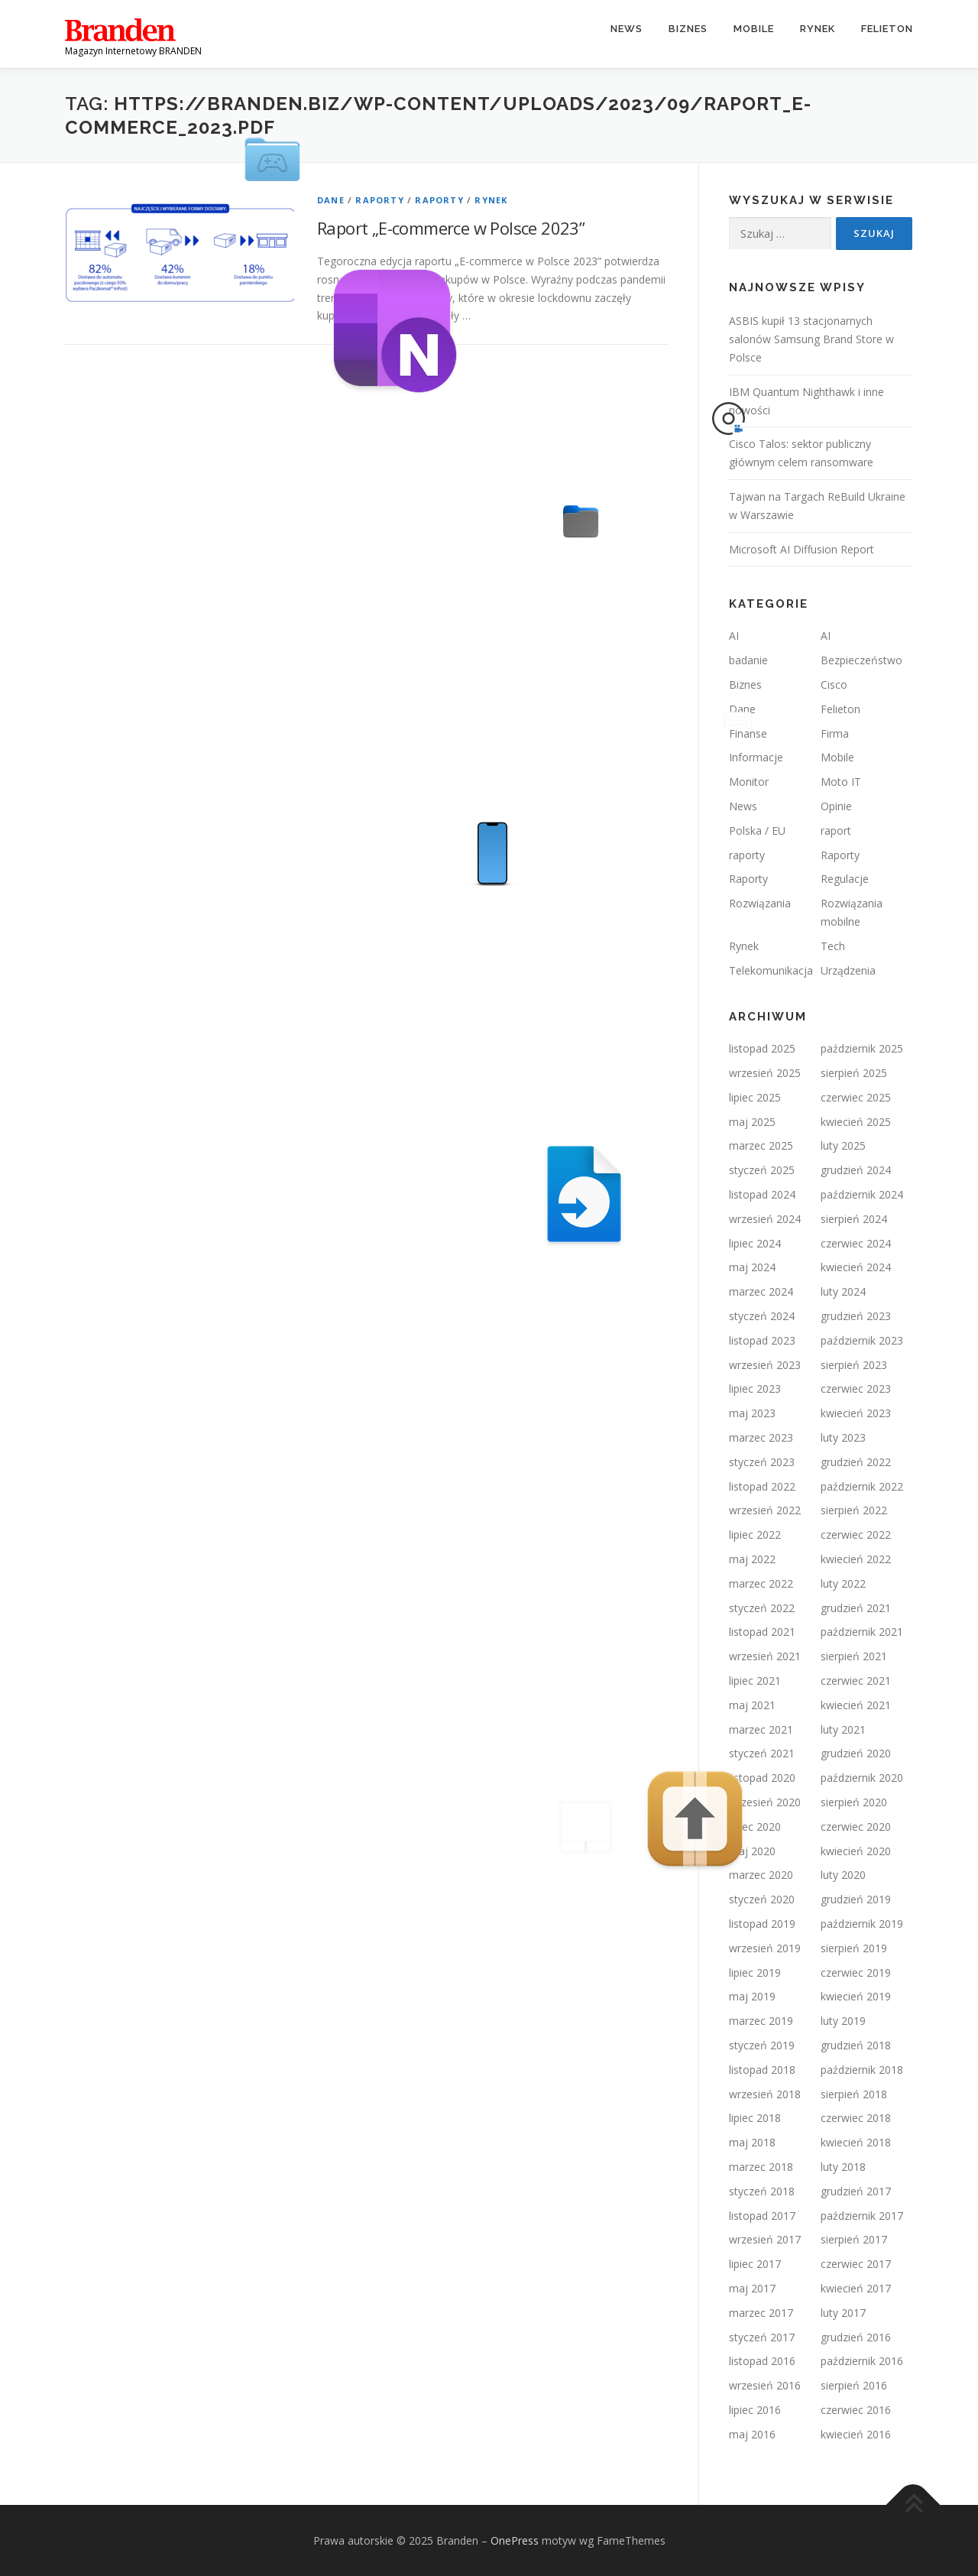 The height and width of the screenshot is (2576, 978). Describe the element at coordinates (585, 1827) in the screenshot. I see `touchpad is currently enabled` at that location.